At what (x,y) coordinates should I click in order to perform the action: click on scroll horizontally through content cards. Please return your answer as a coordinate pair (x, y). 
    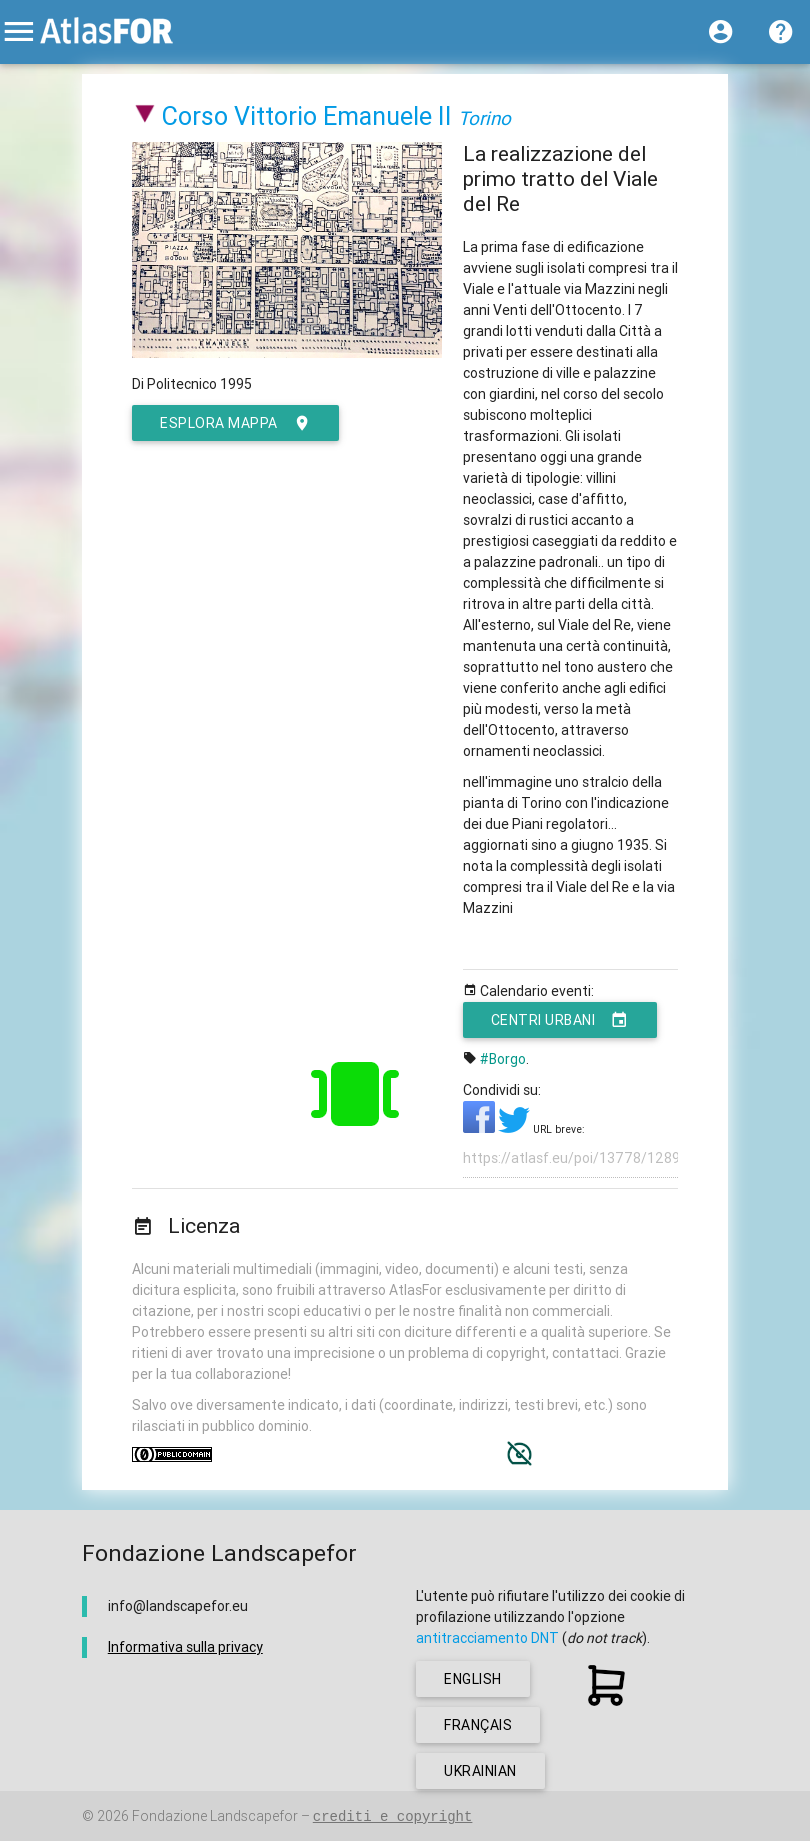
    Looking at the image, I should click on (355, 1094).